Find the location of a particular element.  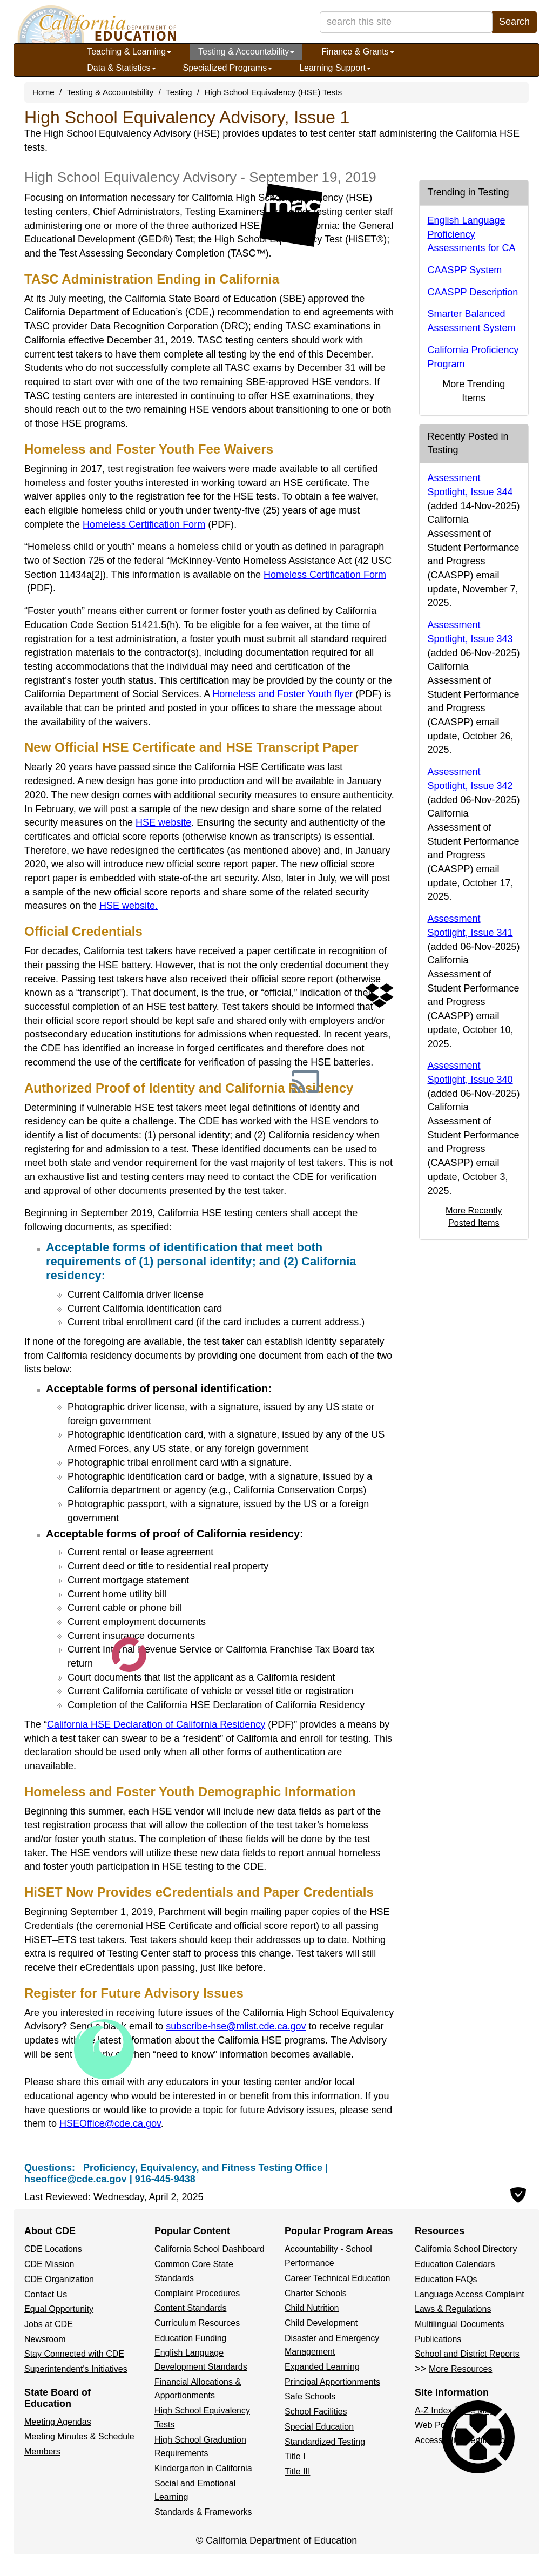

open AdGuard ad-blocking settings is located at coordinates (518, 2195).